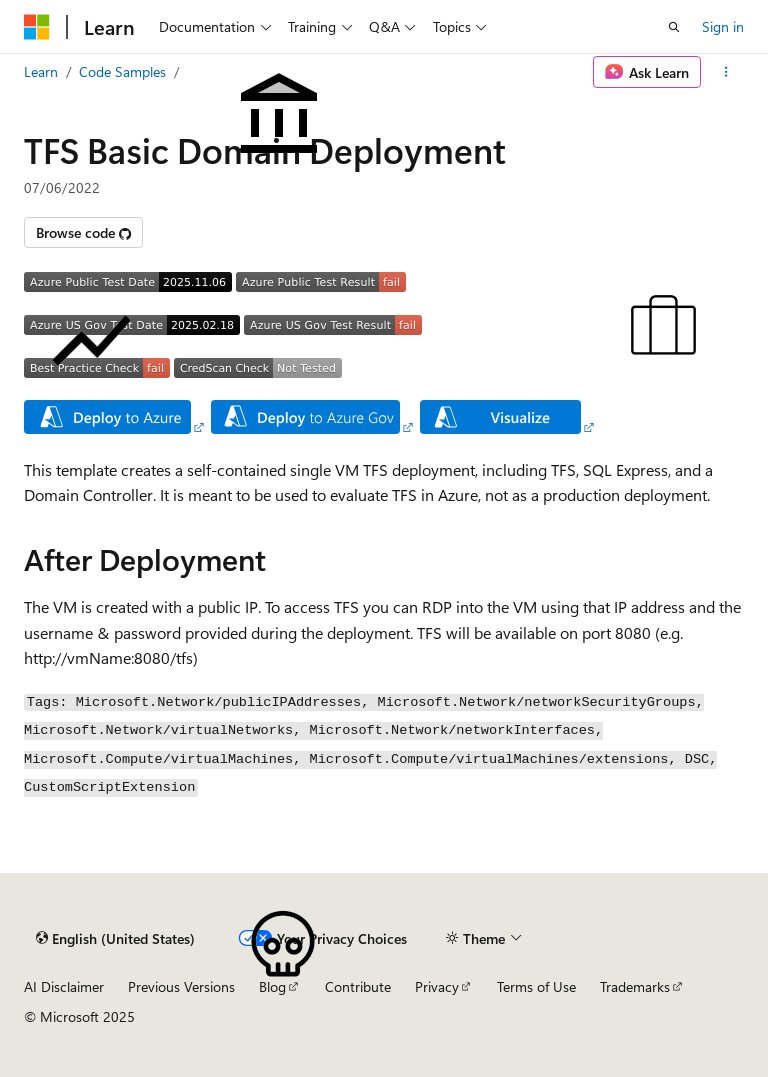  Describe the element at coordinates (283, 945) in the screenshot. I see `indicates danger or fatal error` at that location.